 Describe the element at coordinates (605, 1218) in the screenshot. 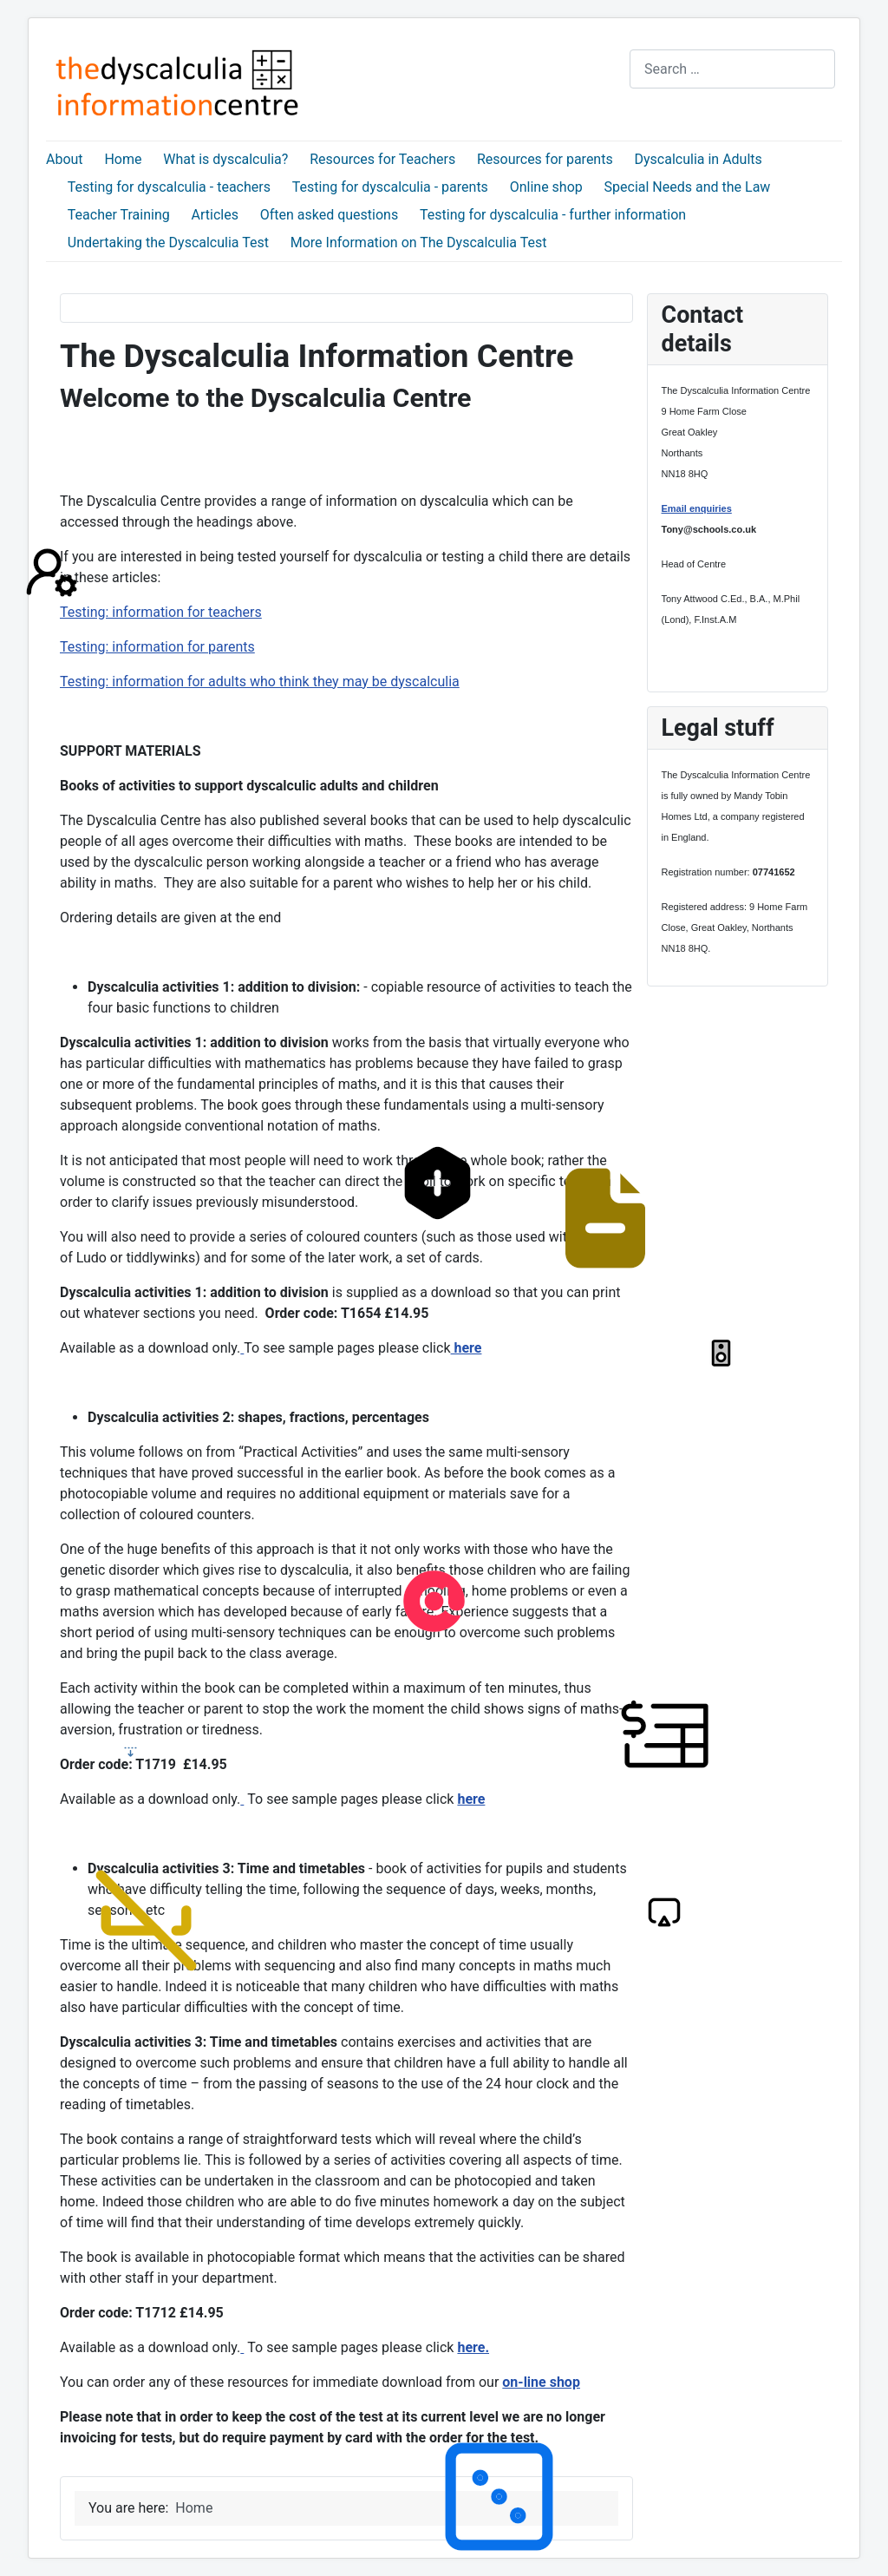

I see `remove a file or document` at that location.